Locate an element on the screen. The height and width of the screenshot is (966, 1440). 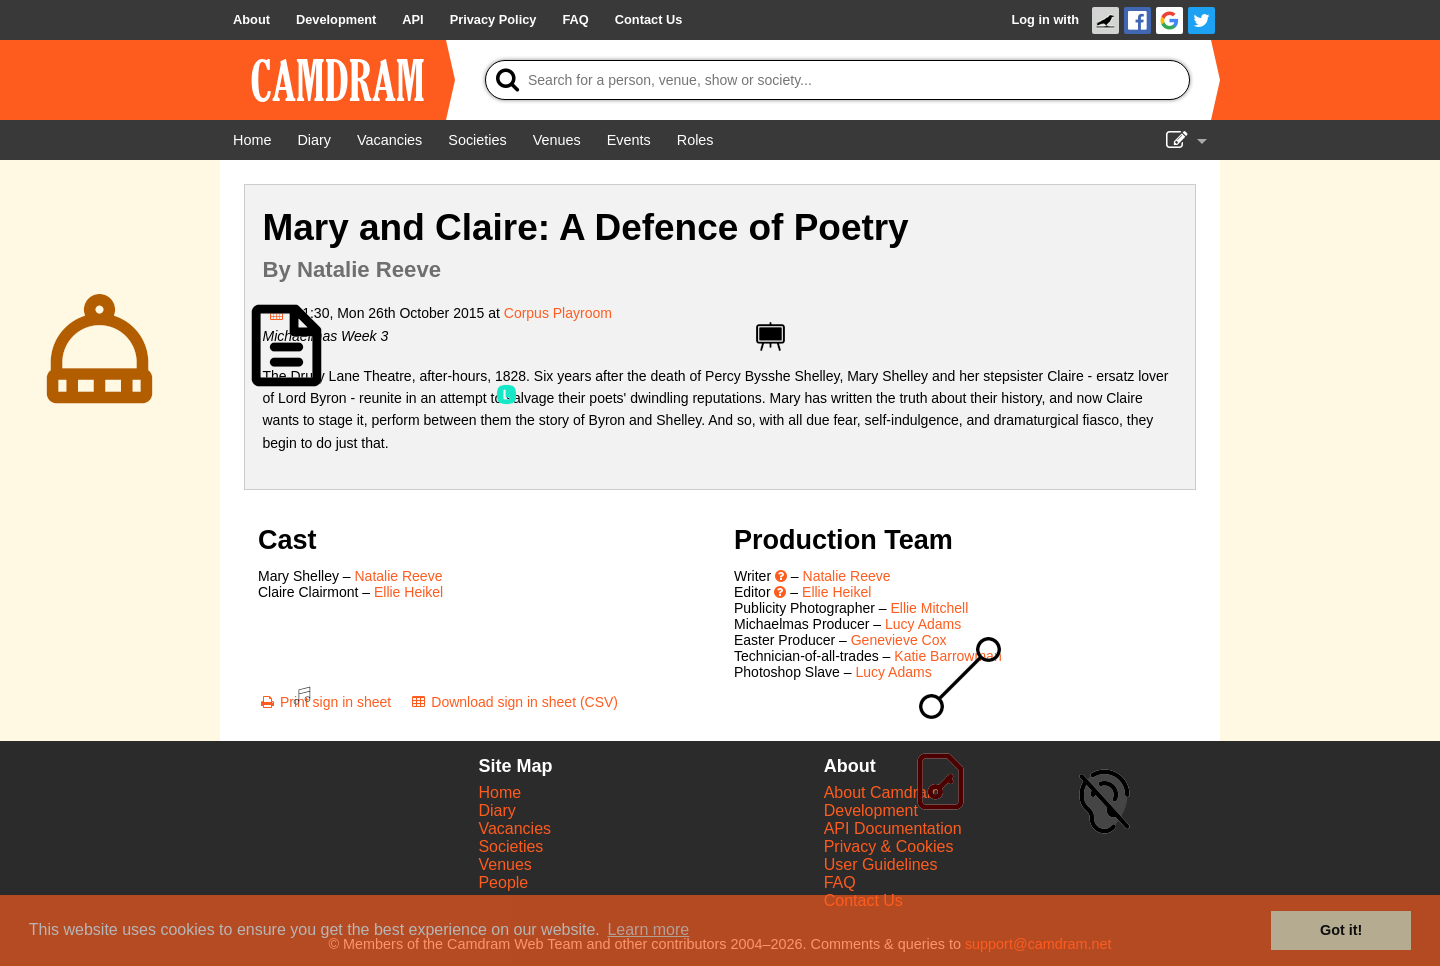
indicates items or options starting with the letter "L" is located at coordinates (506, 394).